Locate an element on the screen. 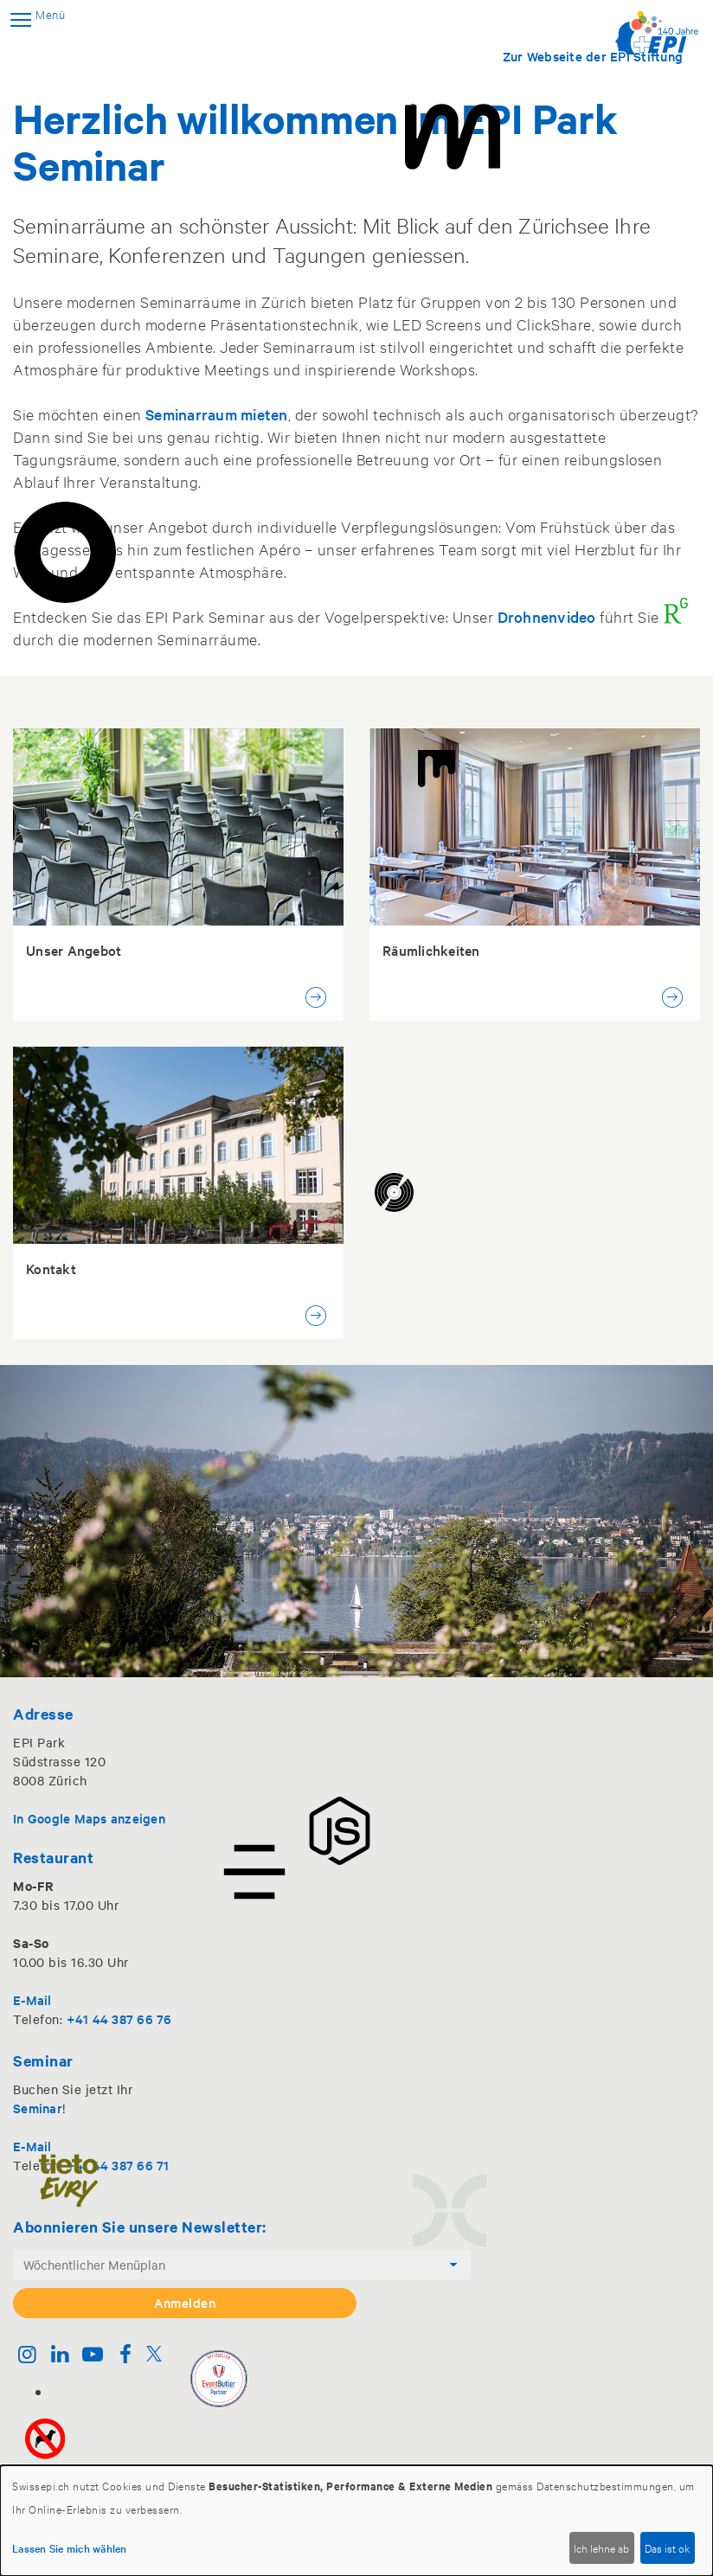  open discogs music database is located at coordinates (394, 1192).